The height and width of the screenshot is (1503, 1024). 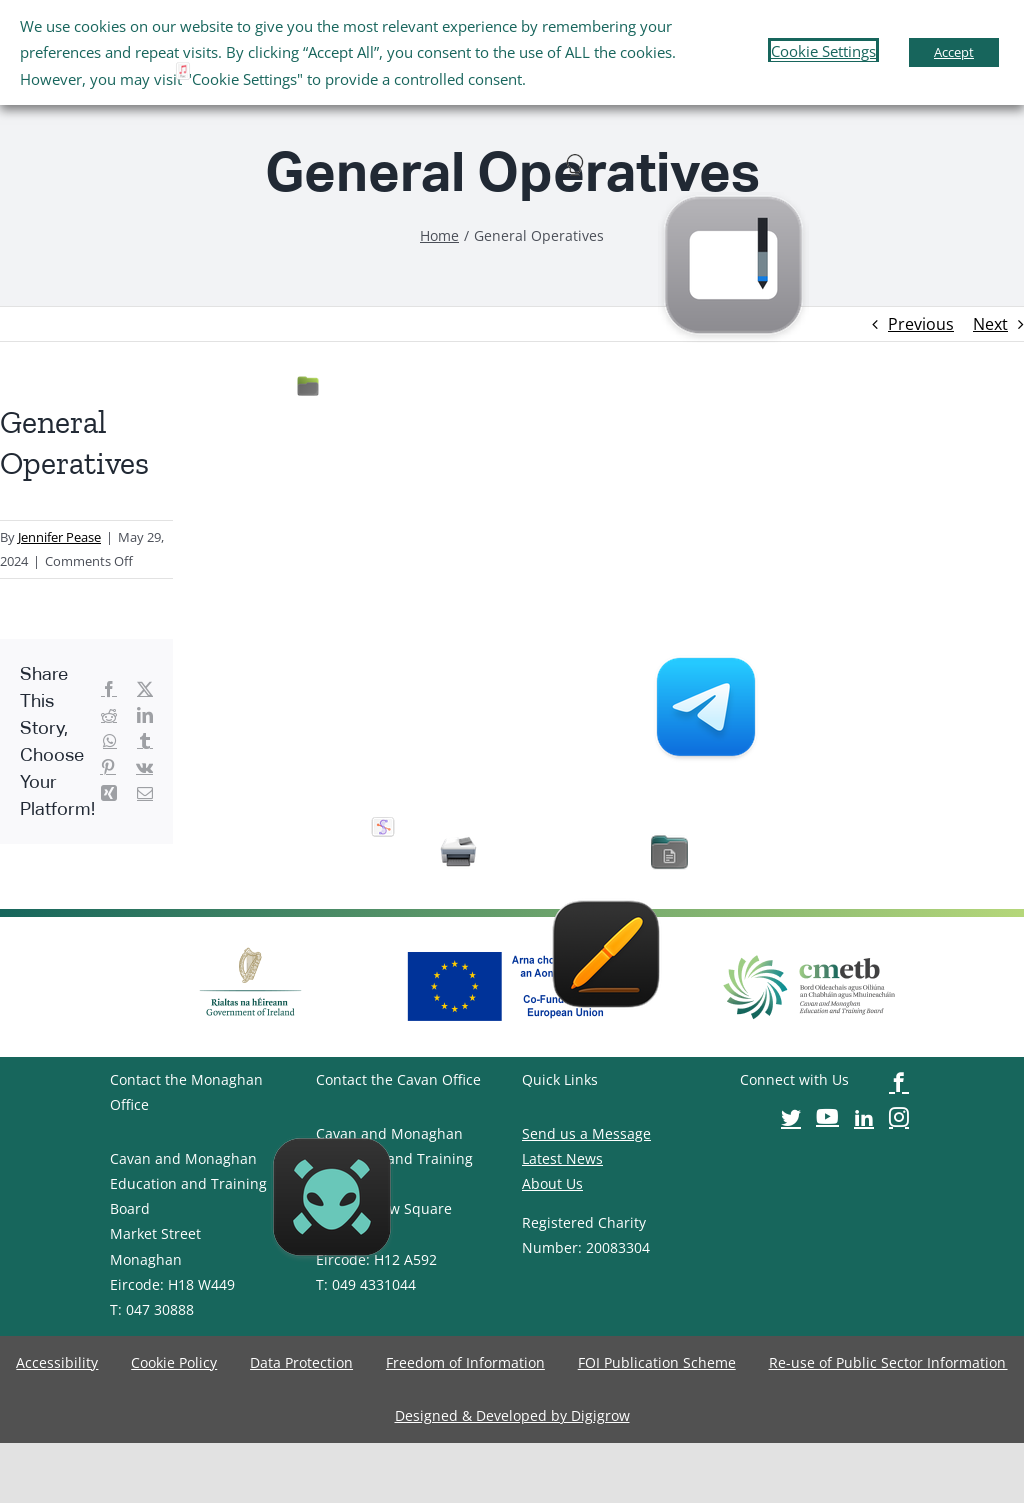 What do you see at coordinates (383, 826) in the screenshot?
I see `an SVG image file` at bounding box center [383, 826].